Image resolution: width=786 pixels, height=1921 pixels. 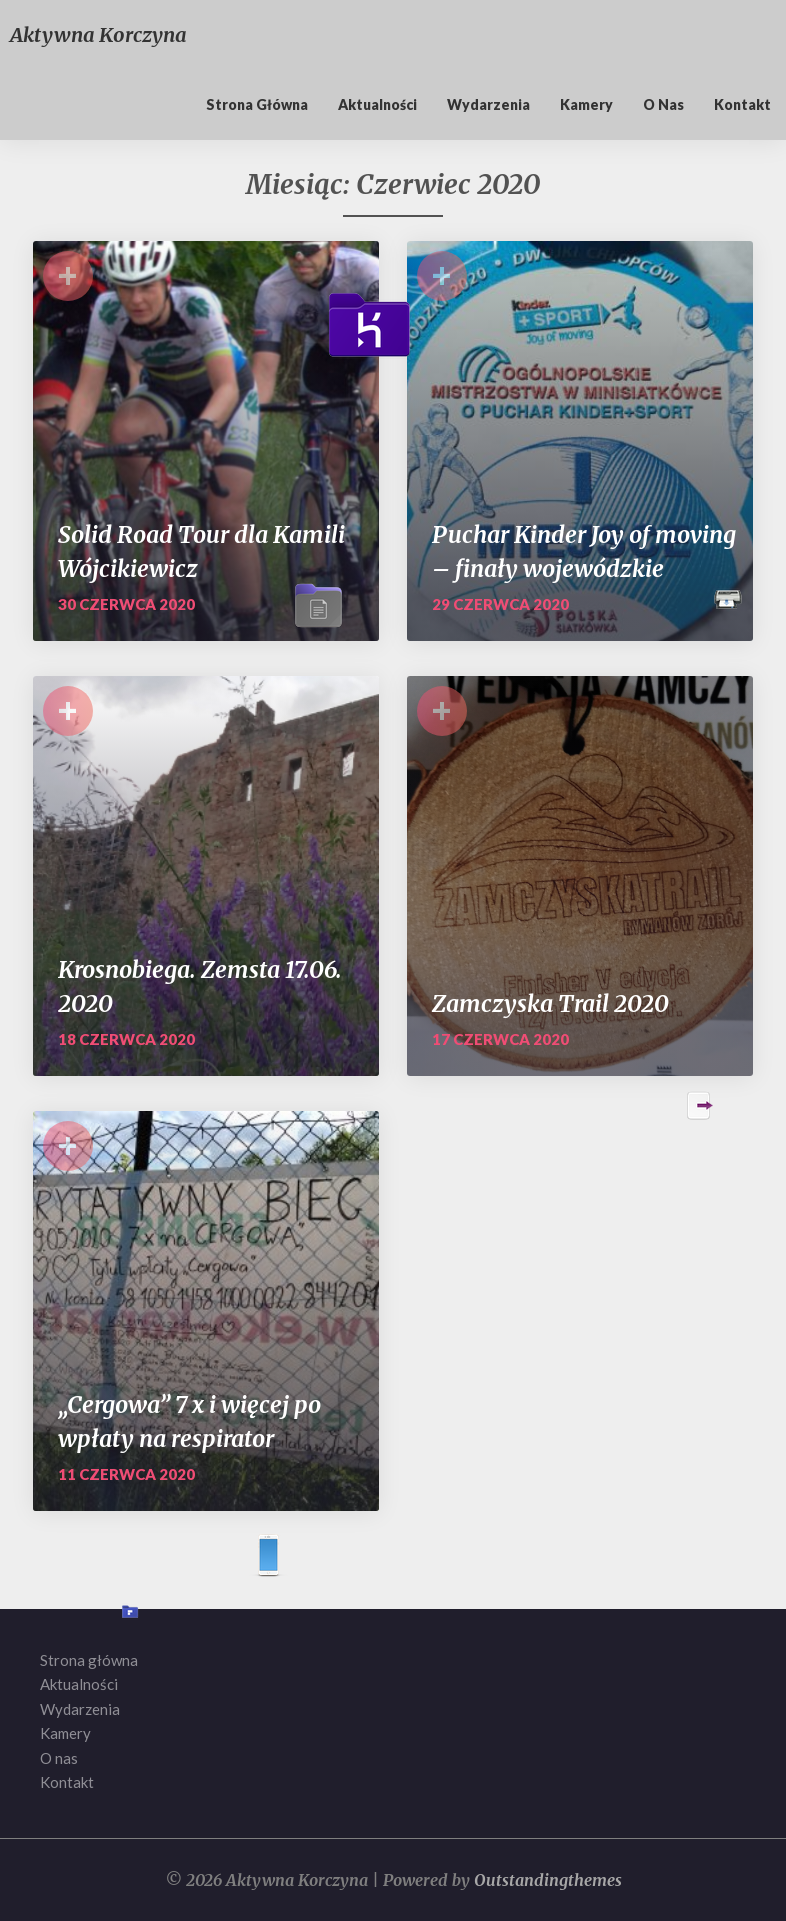 I want to click on indicates a document is currently printing, so click(x=728, y=599).